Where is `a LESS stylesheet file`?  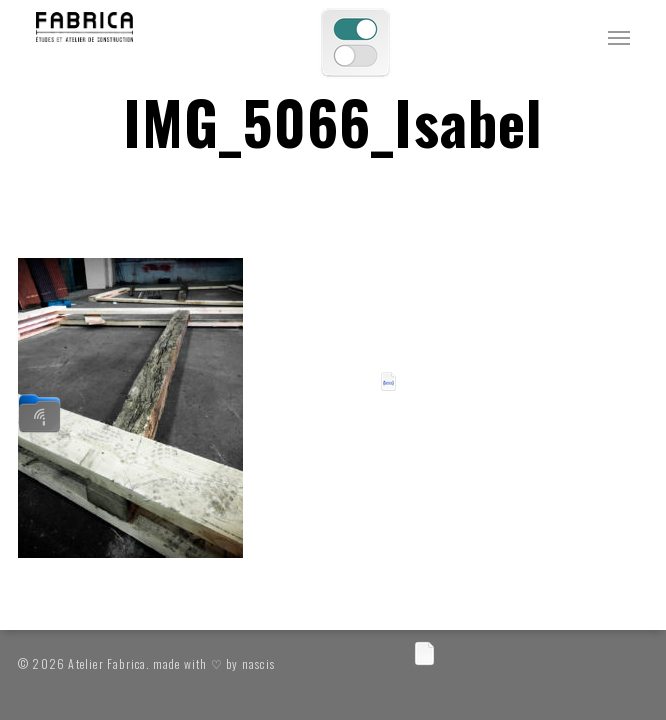 a LESS stylesheet file is located at coordinates (388, 381).